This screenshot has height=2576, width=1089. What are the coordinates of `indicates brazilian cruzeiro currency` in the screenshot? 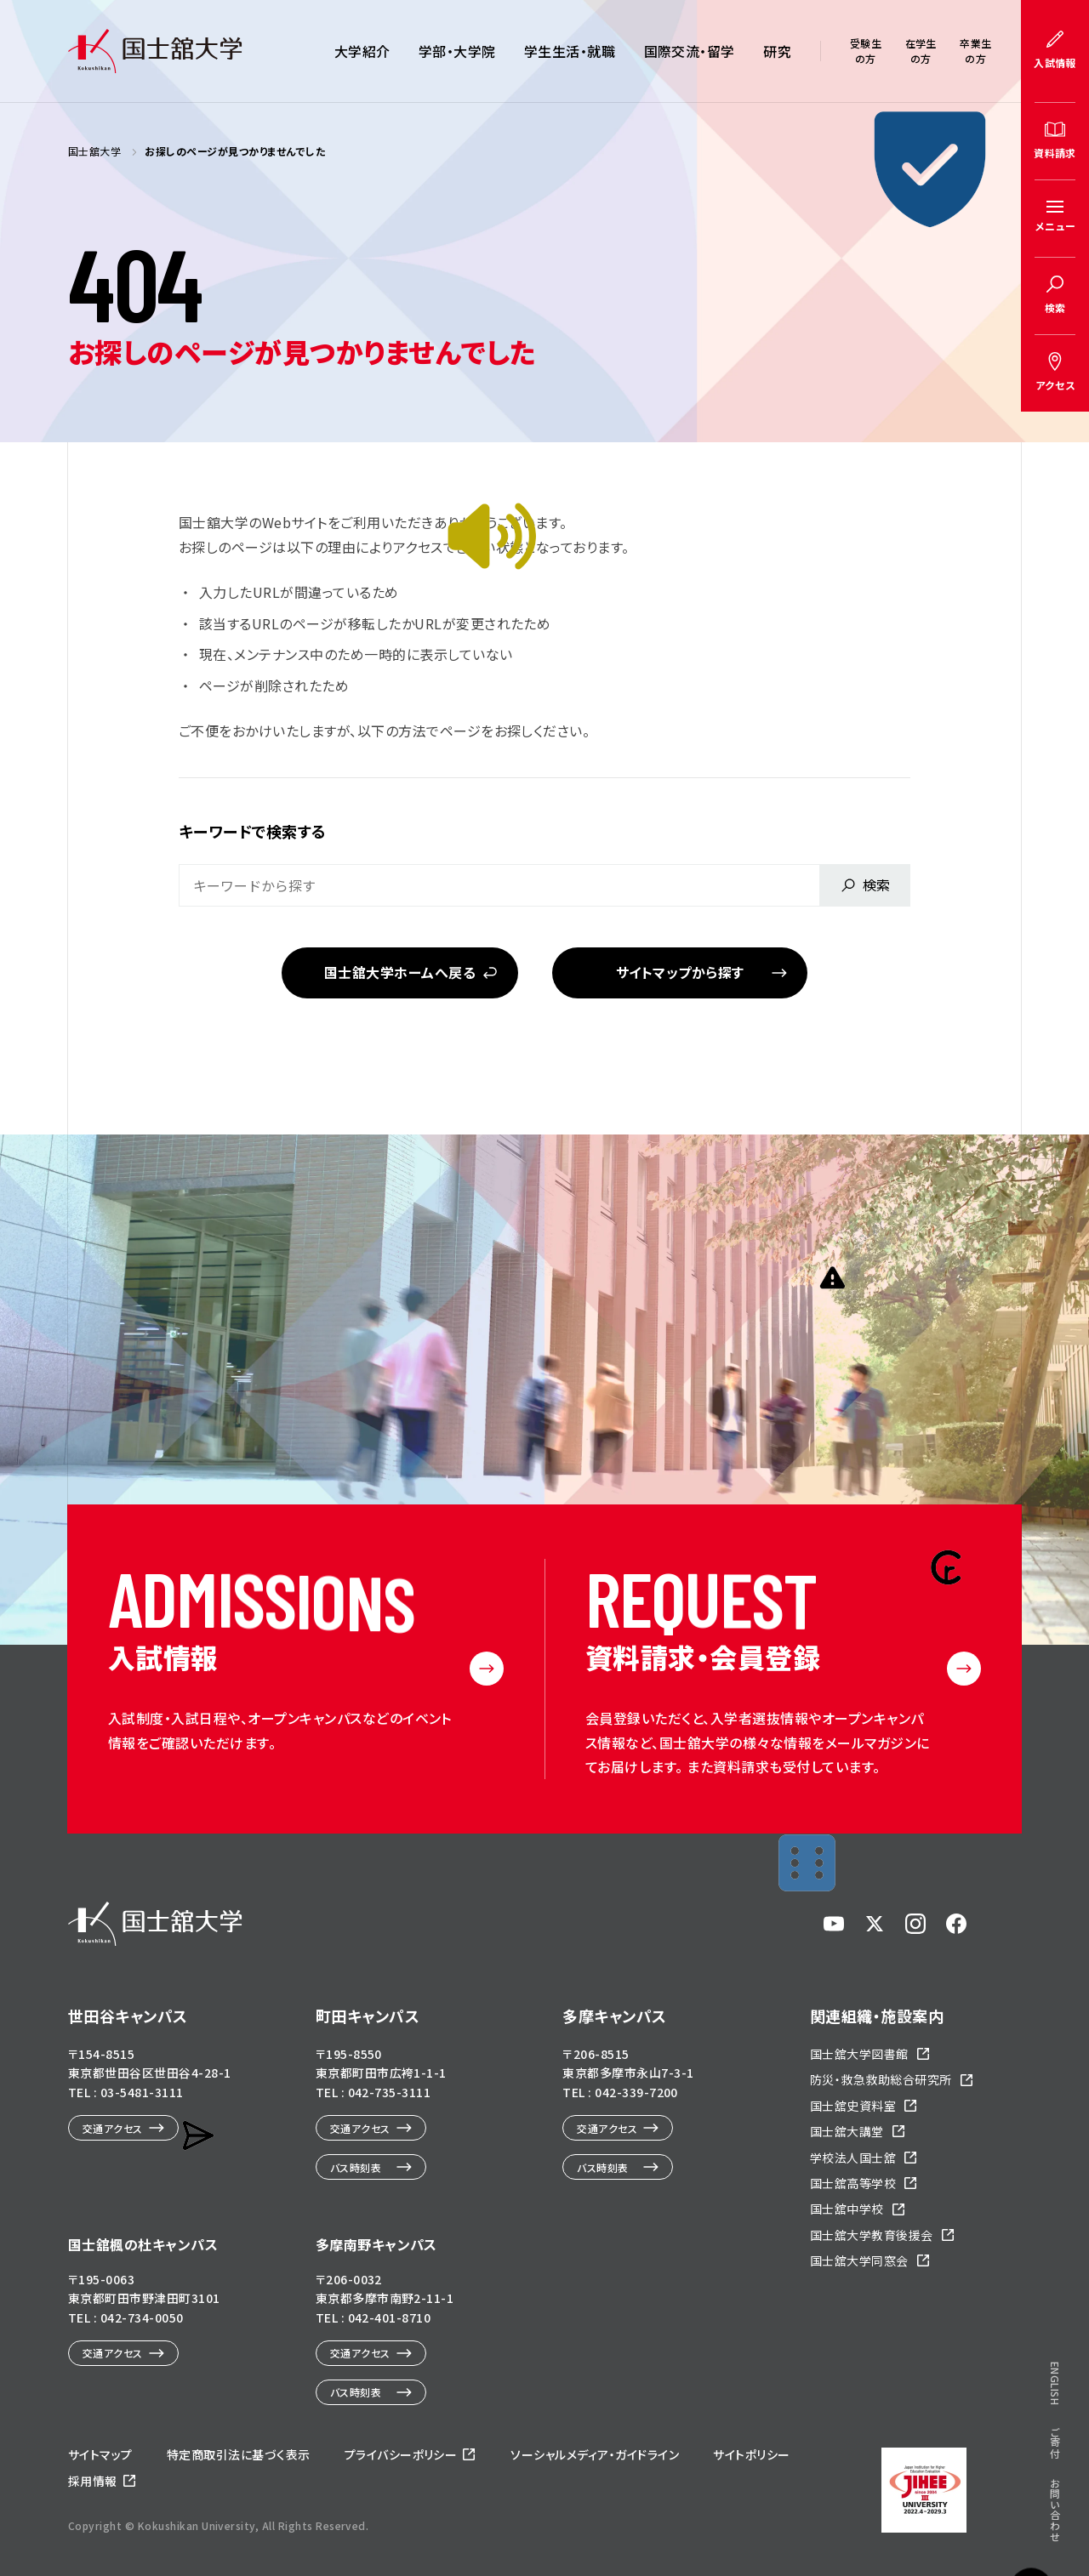 It's located at (947, 1567).